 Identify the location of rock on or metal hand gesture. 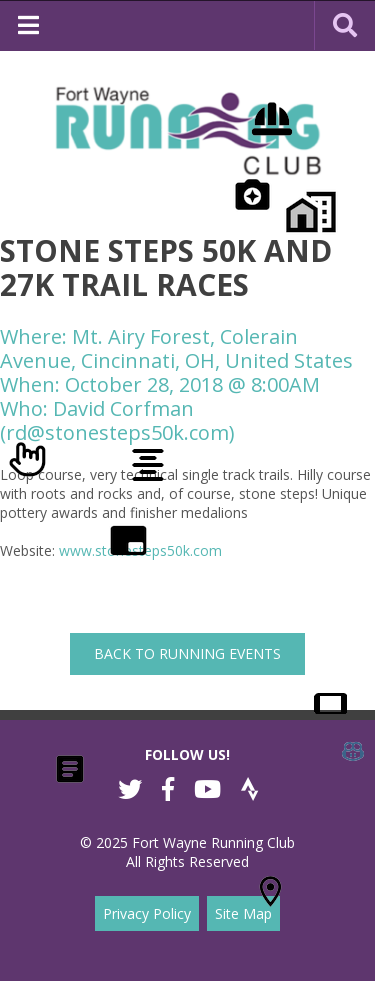
(27, 458).